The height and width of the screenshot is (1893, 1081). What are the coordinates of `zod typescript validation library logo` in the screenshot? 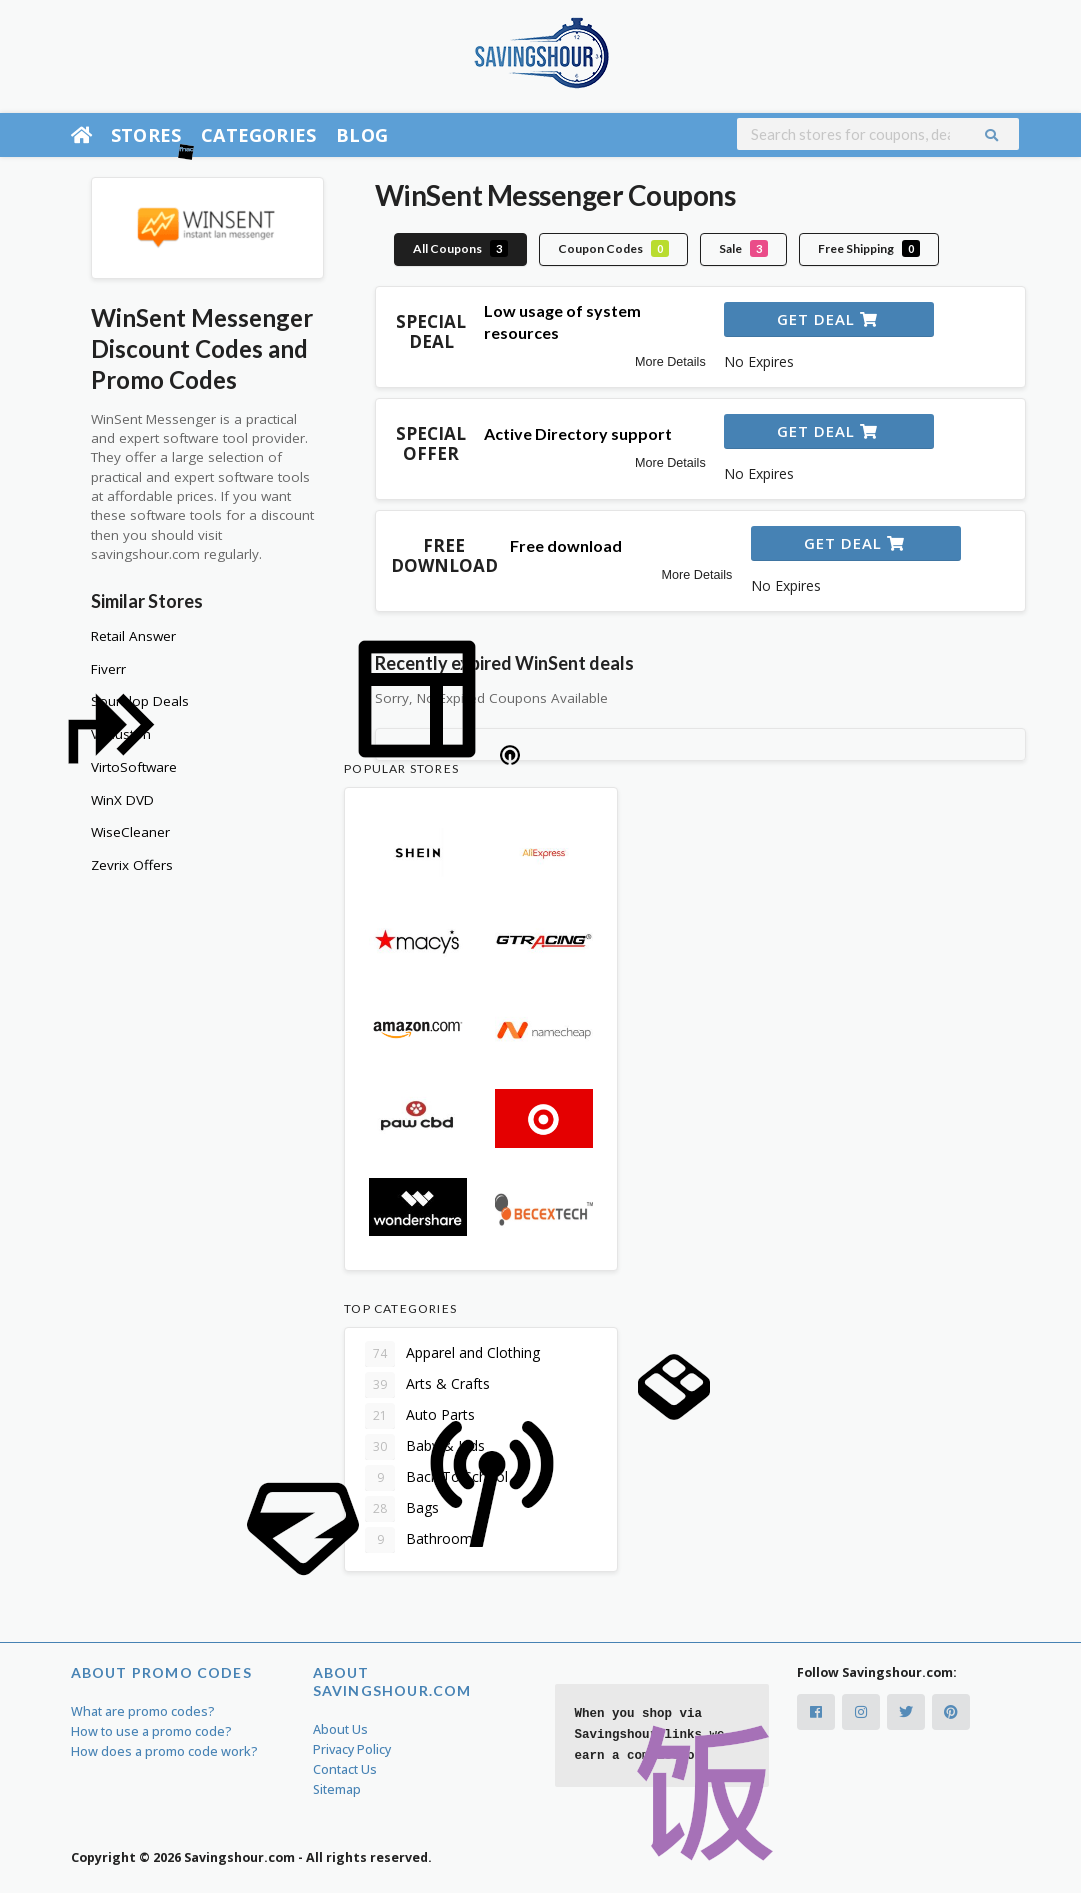 It's located at (303, 1529).